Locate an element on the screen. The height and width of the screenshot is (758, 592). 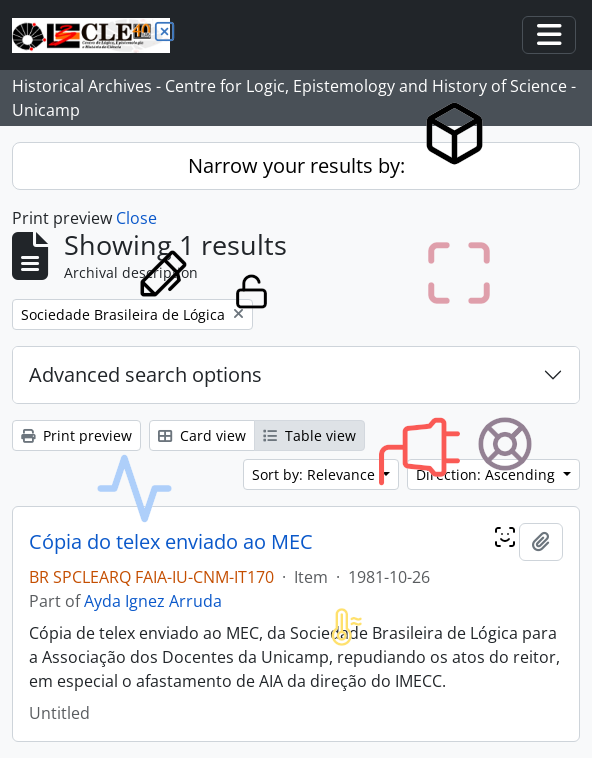
access help or support is located at coordinates (505, 444).